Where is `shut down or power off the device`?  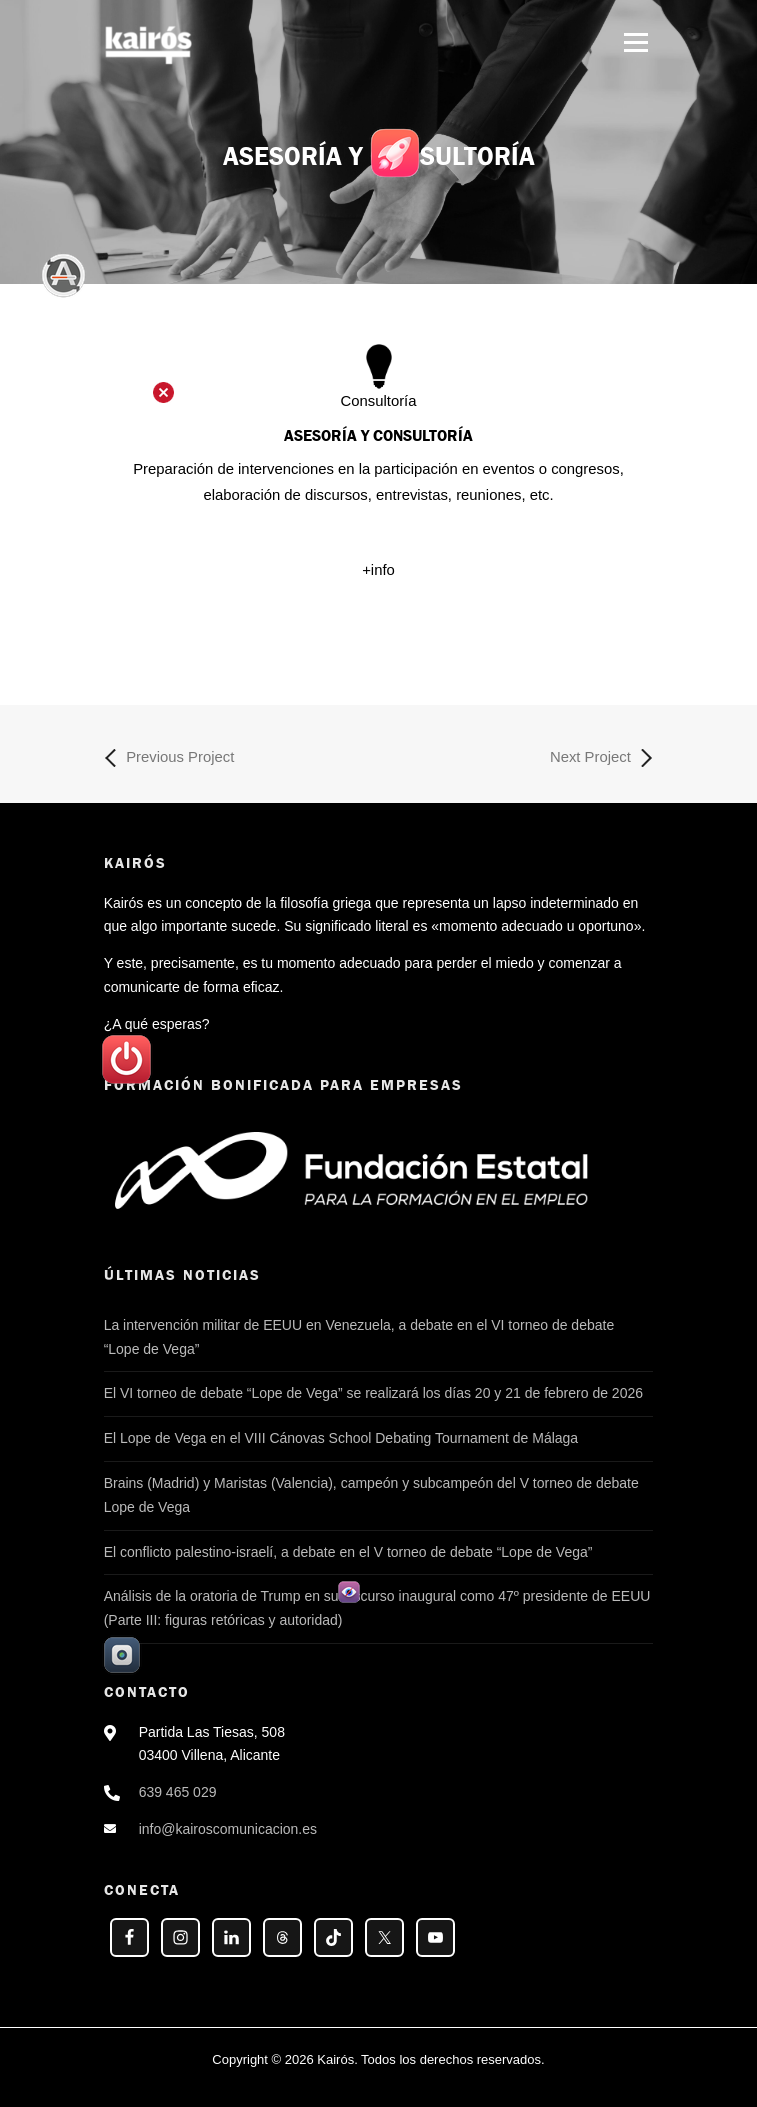 shut down or power off the device is located at coordinates (126, 1059).